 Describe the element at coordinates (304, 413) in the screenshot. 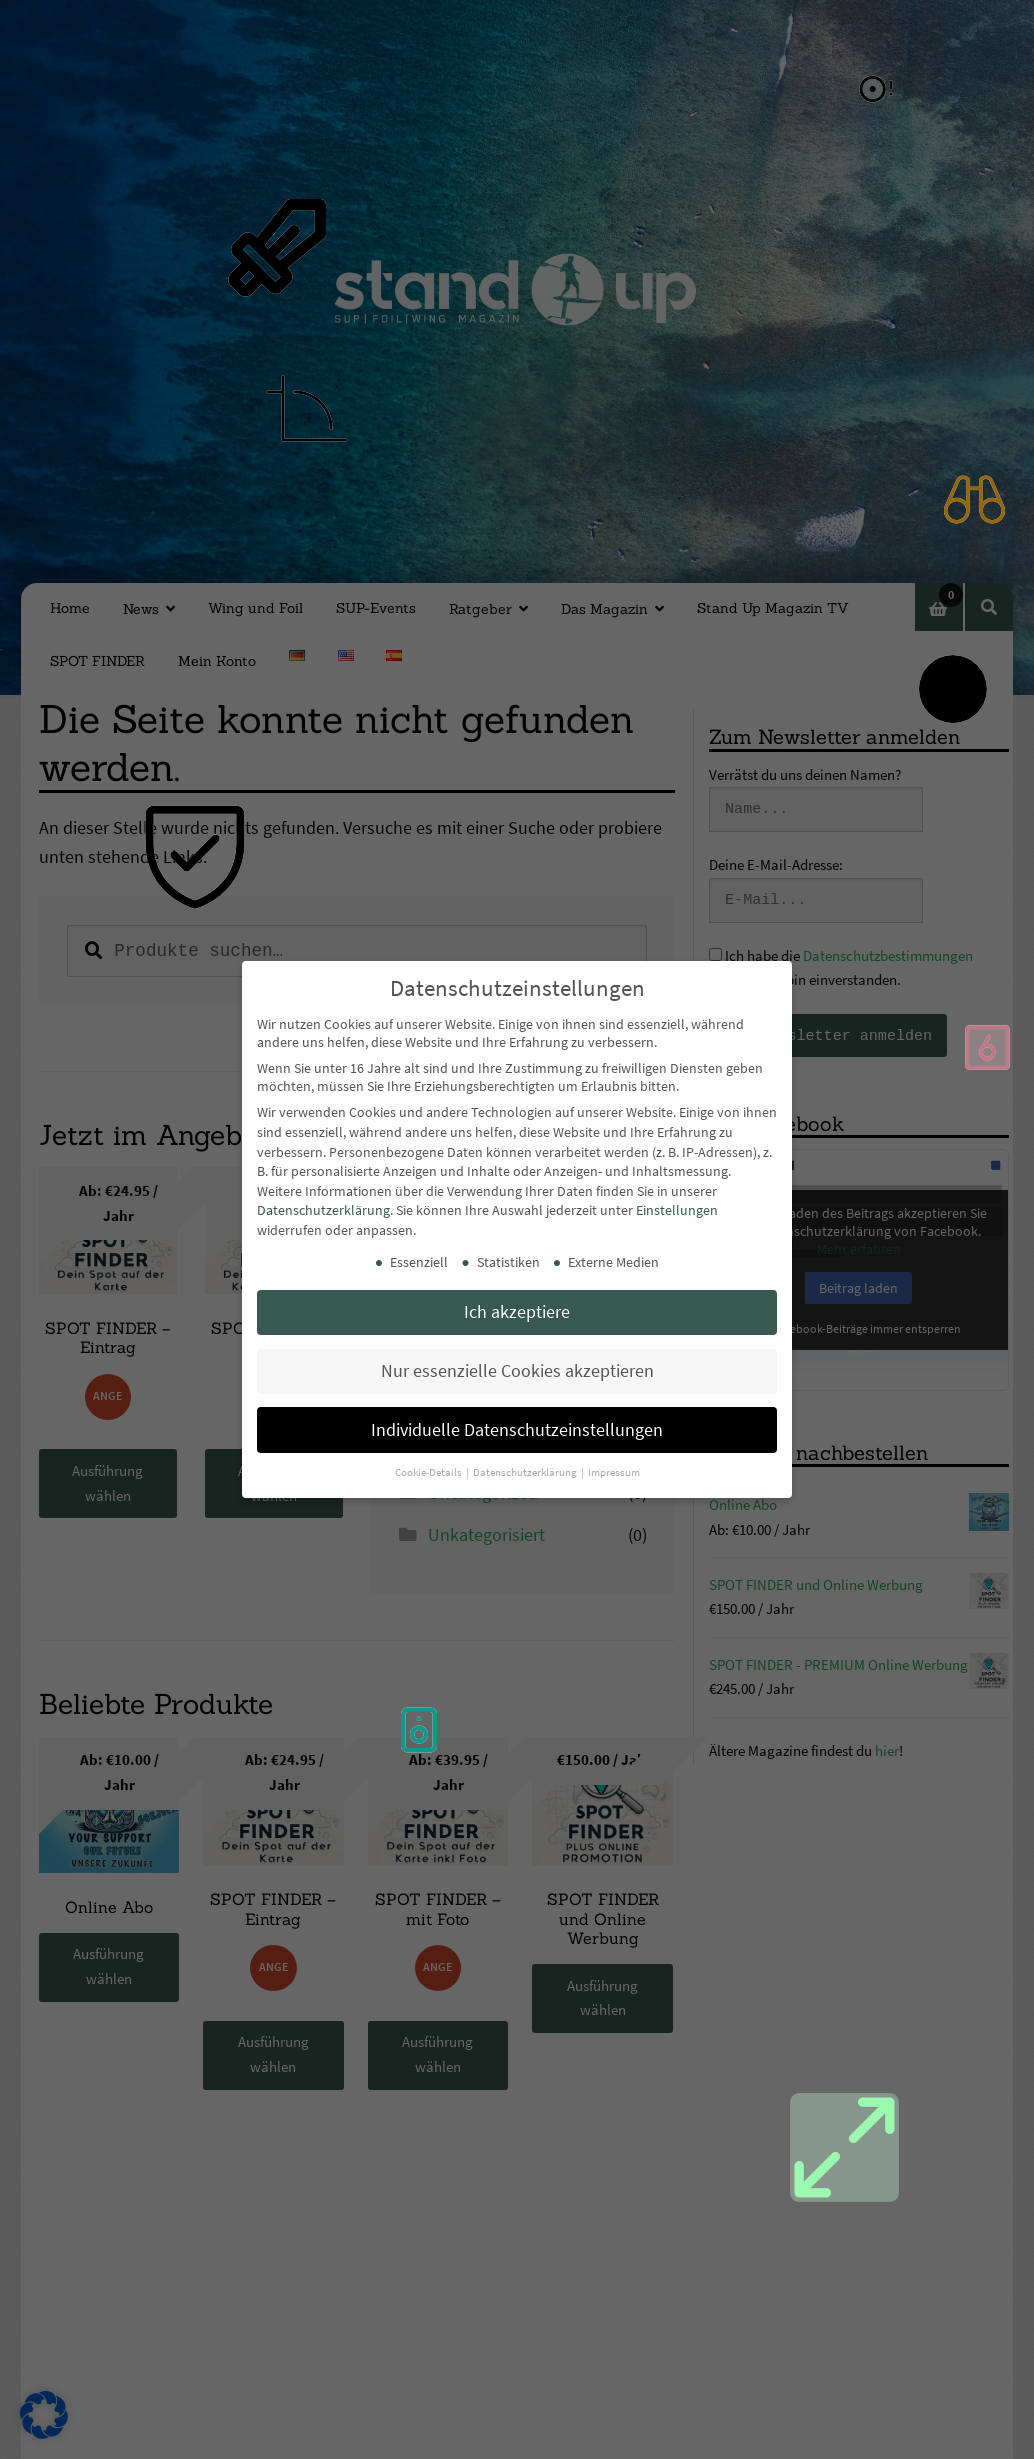

I see `measure or adjust angle in a design tool` at that location.